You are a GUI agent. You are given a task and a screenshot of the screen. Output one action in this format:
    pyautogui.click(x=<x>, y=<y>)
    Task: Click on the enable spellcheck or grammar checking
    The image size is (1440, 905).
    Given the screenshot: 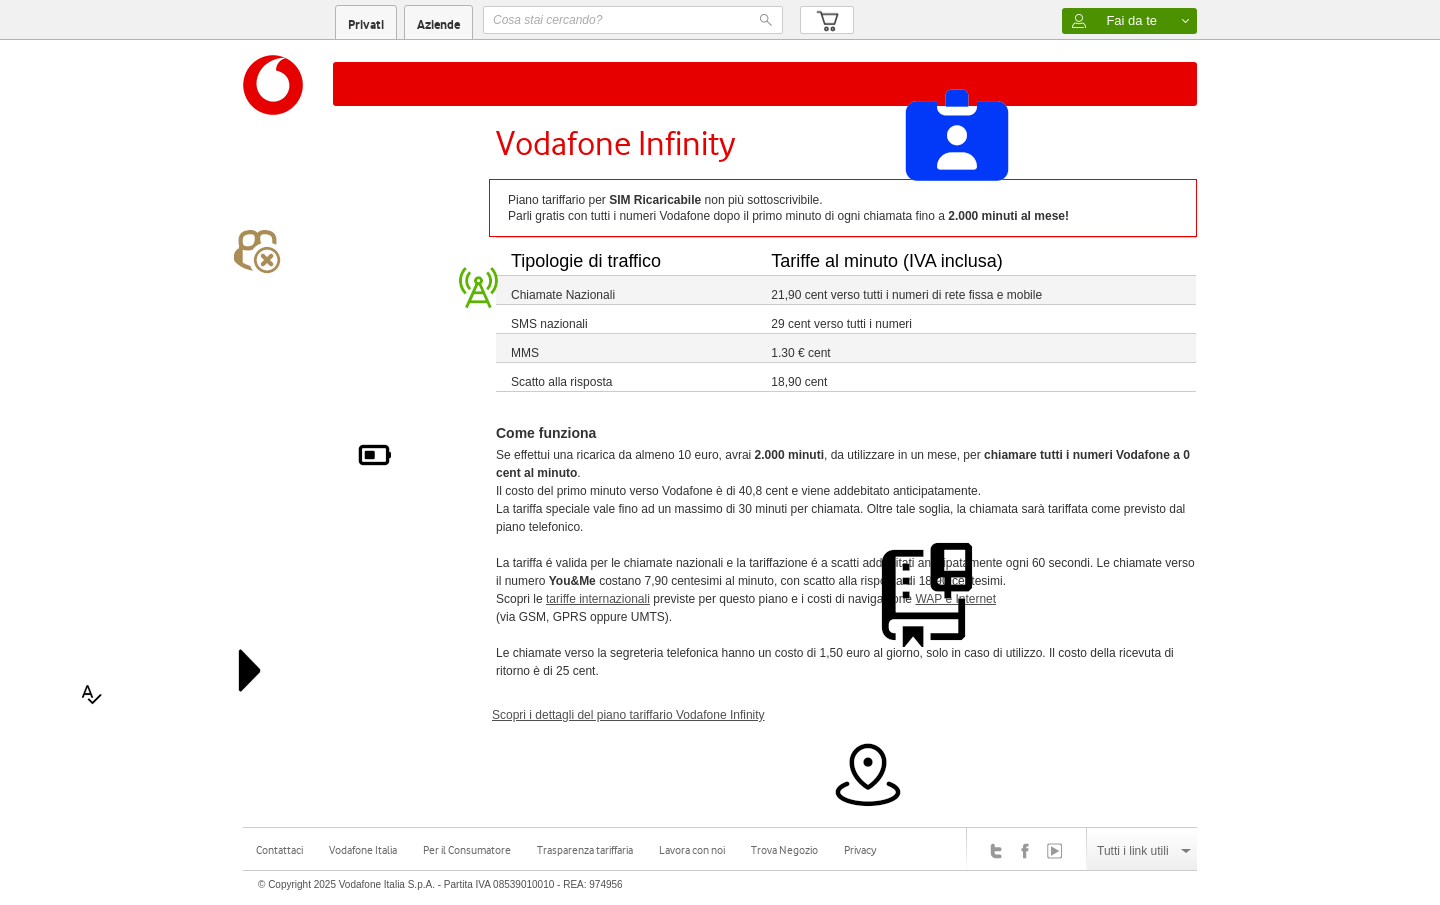 What is the action you would take?
    pyautogui.click(x=91, y=694)
    